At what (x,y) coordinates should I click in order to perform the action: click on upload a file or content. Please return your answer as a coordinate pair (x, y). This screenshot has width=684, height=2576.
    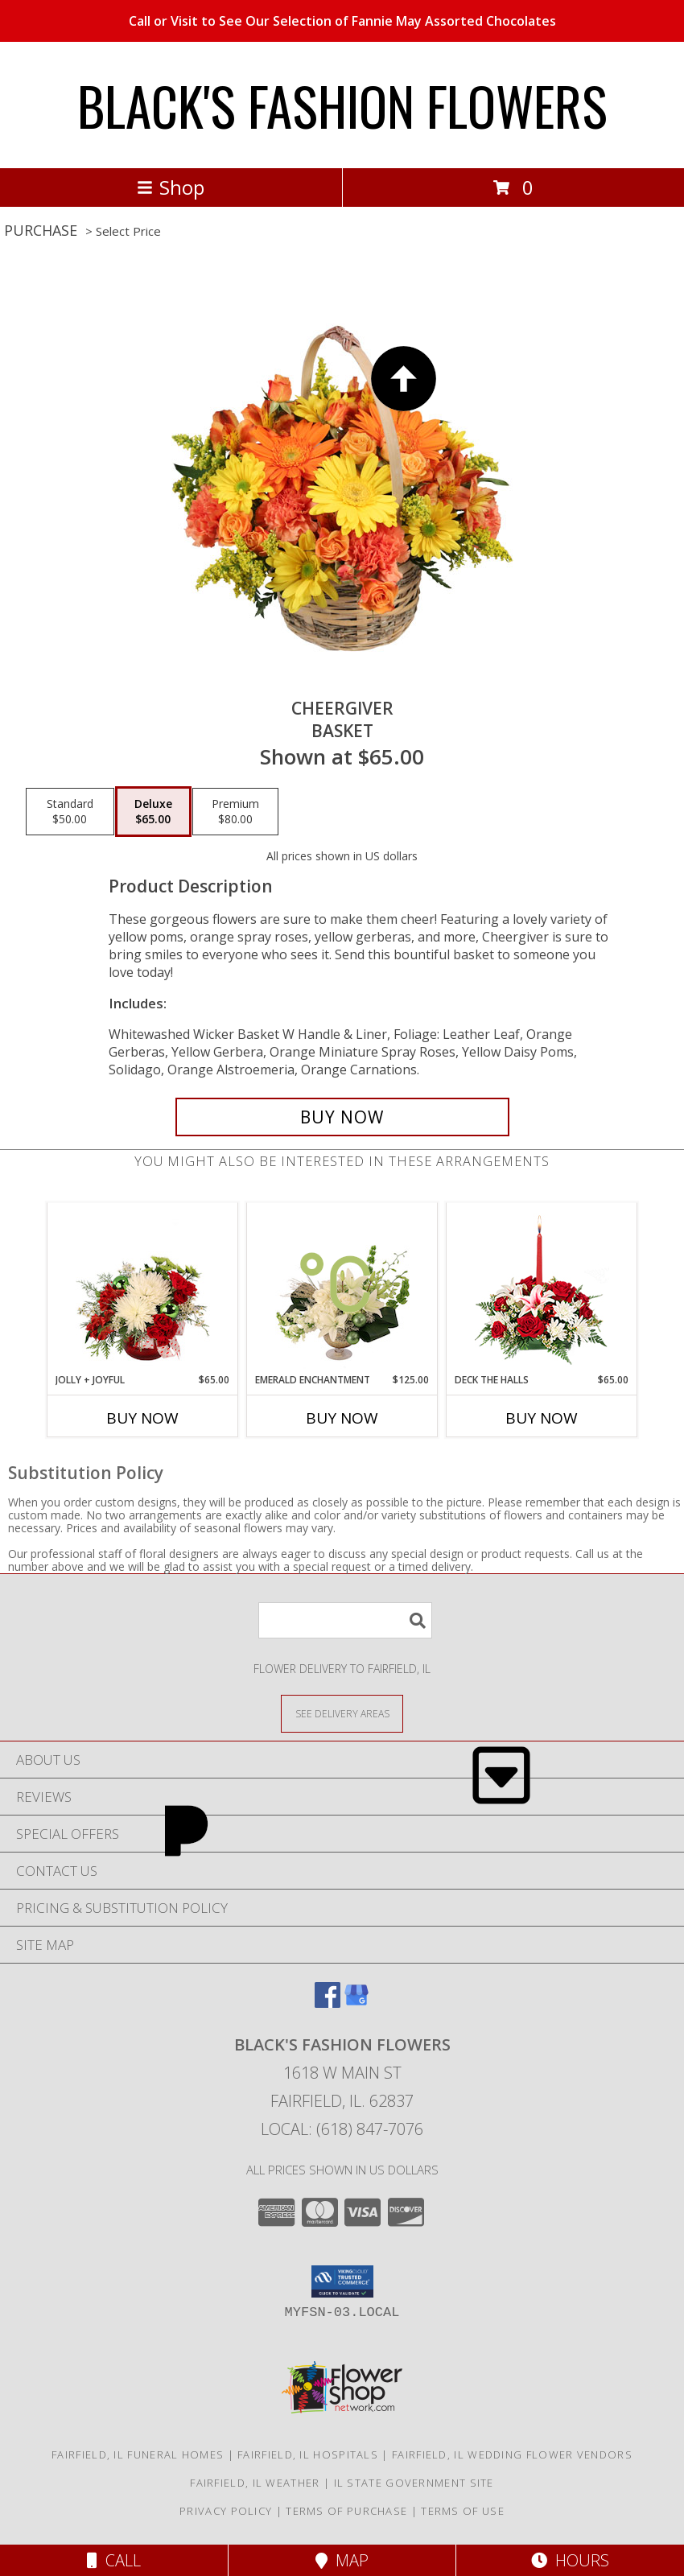
    Looking at the image, I should click on (403, 378).